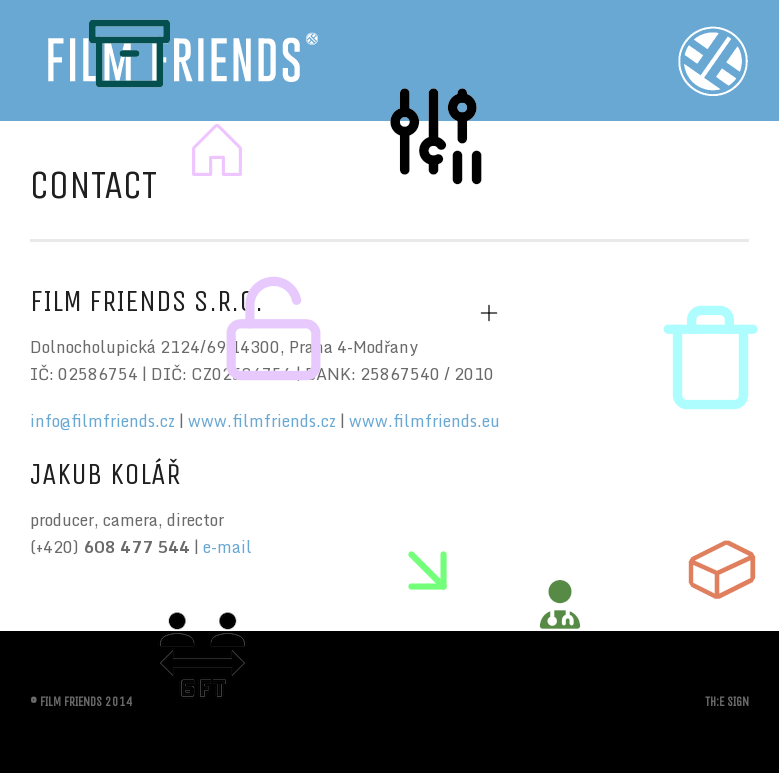 The height and width of the screenshot is (773, 779). Describe the element at coordinates (427, 570) in the screenshot. I see `navigate to the next item diagonally` at that location.